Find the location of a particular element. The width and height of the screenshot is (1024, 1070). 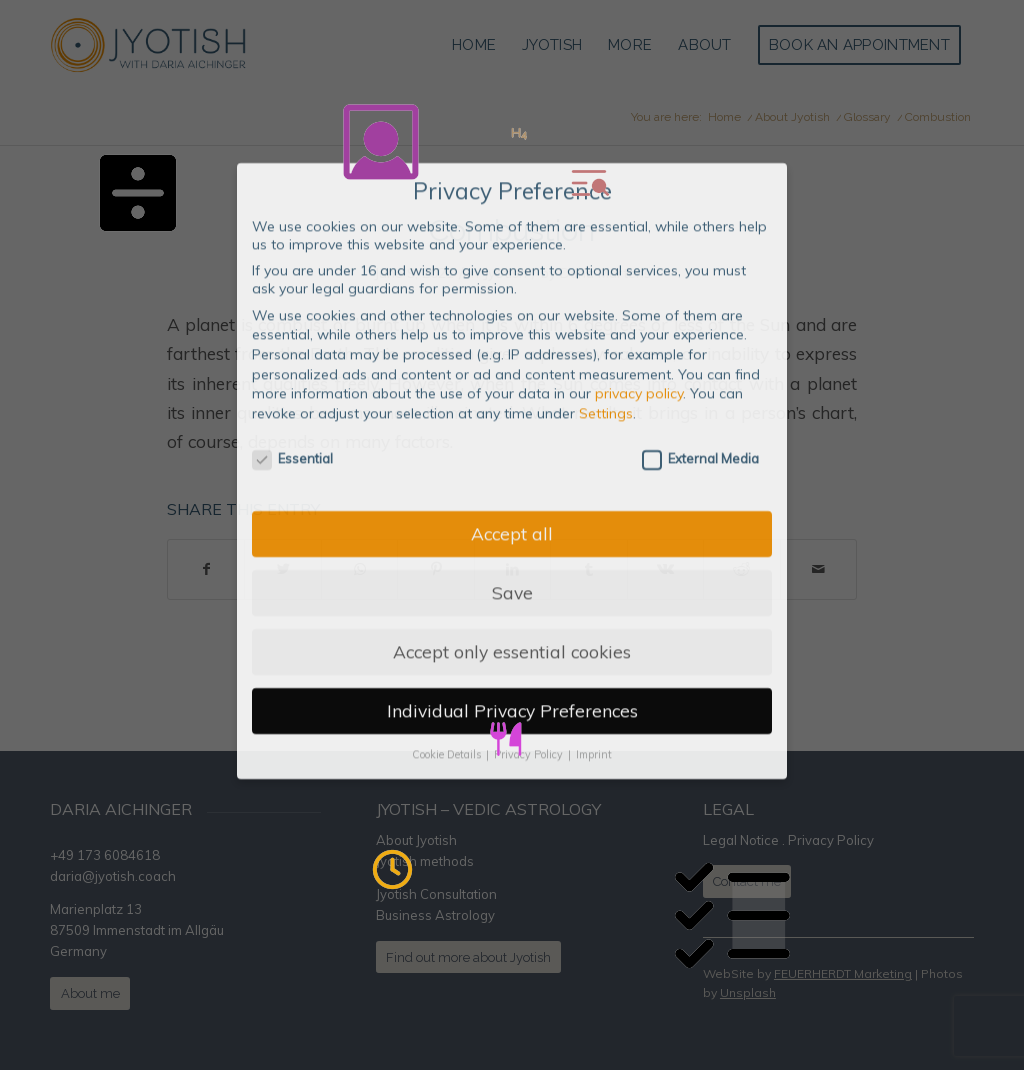

search within a list or document is located at coordinates (589, 183).